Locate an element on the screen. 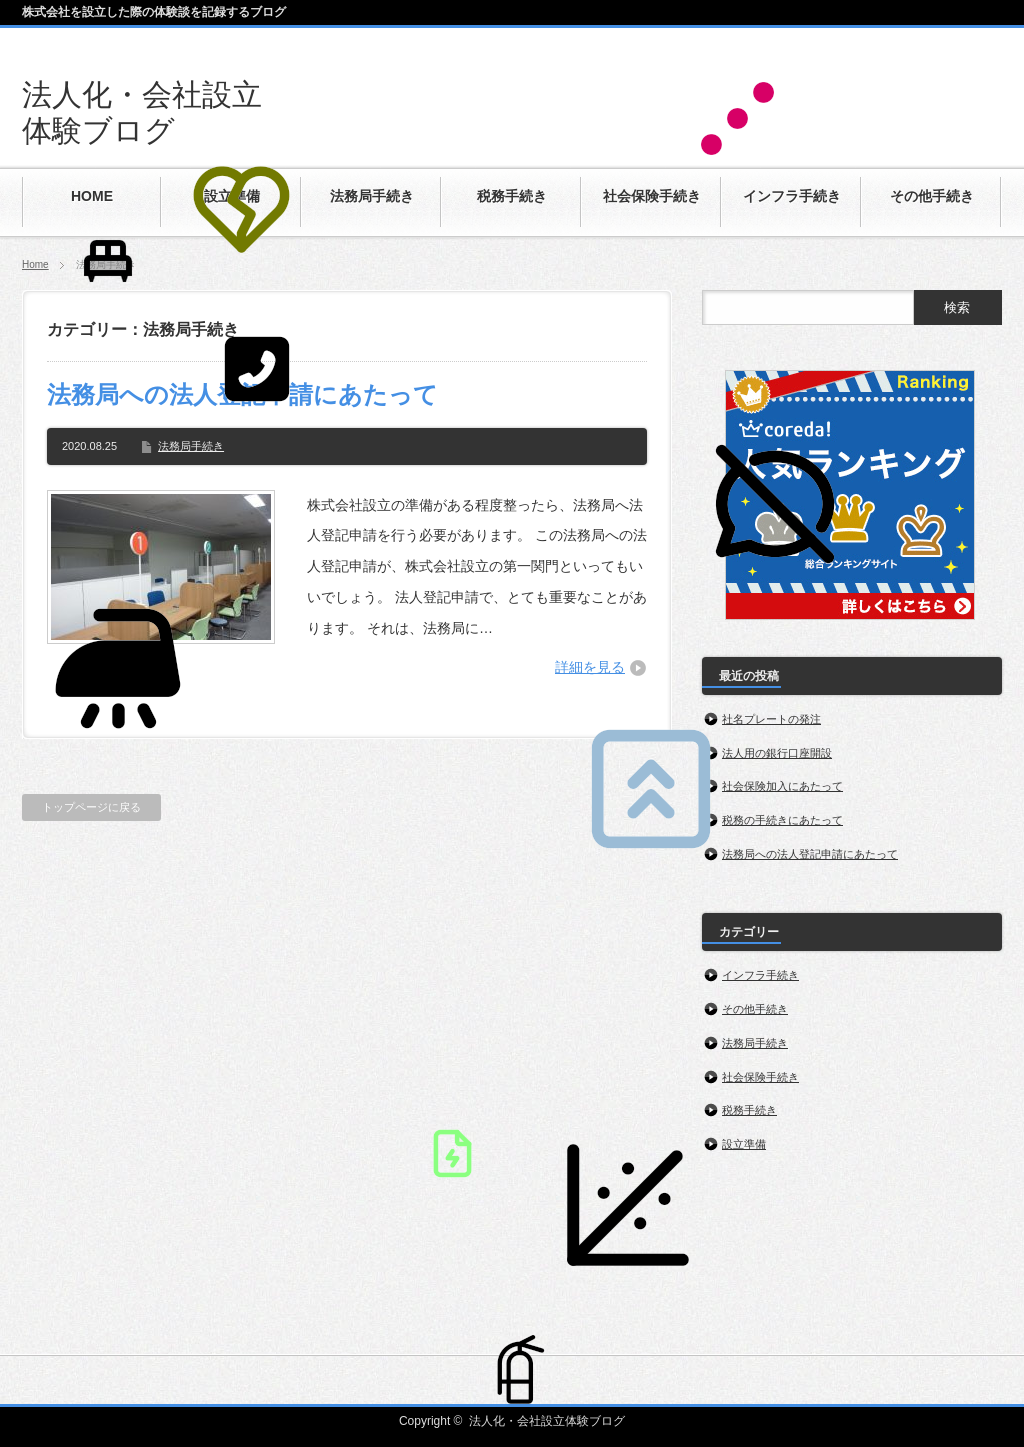 The height and width of the screenshot is (1447, 1024). more options menu (diagonal variant) is located at coordinates (737, 118).